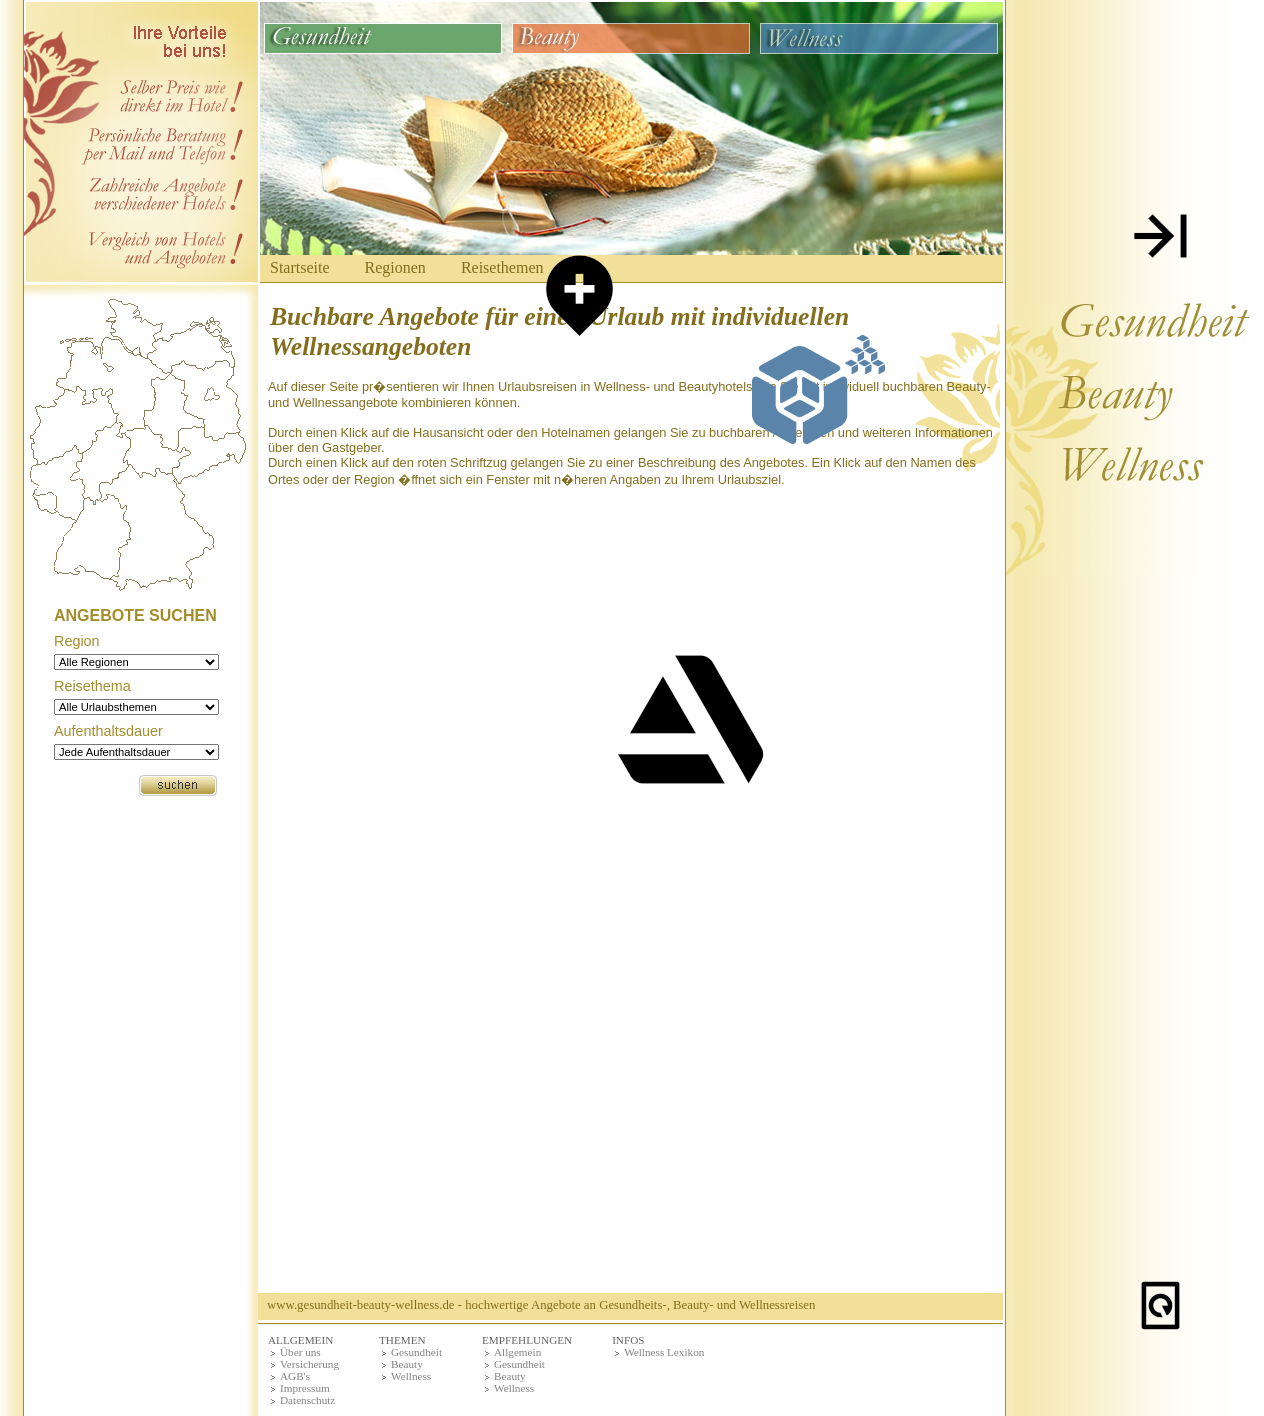 The width and height of the screenshot is (1264, 1416). I want to click on collapse panel to the right, so click(1162, 236).